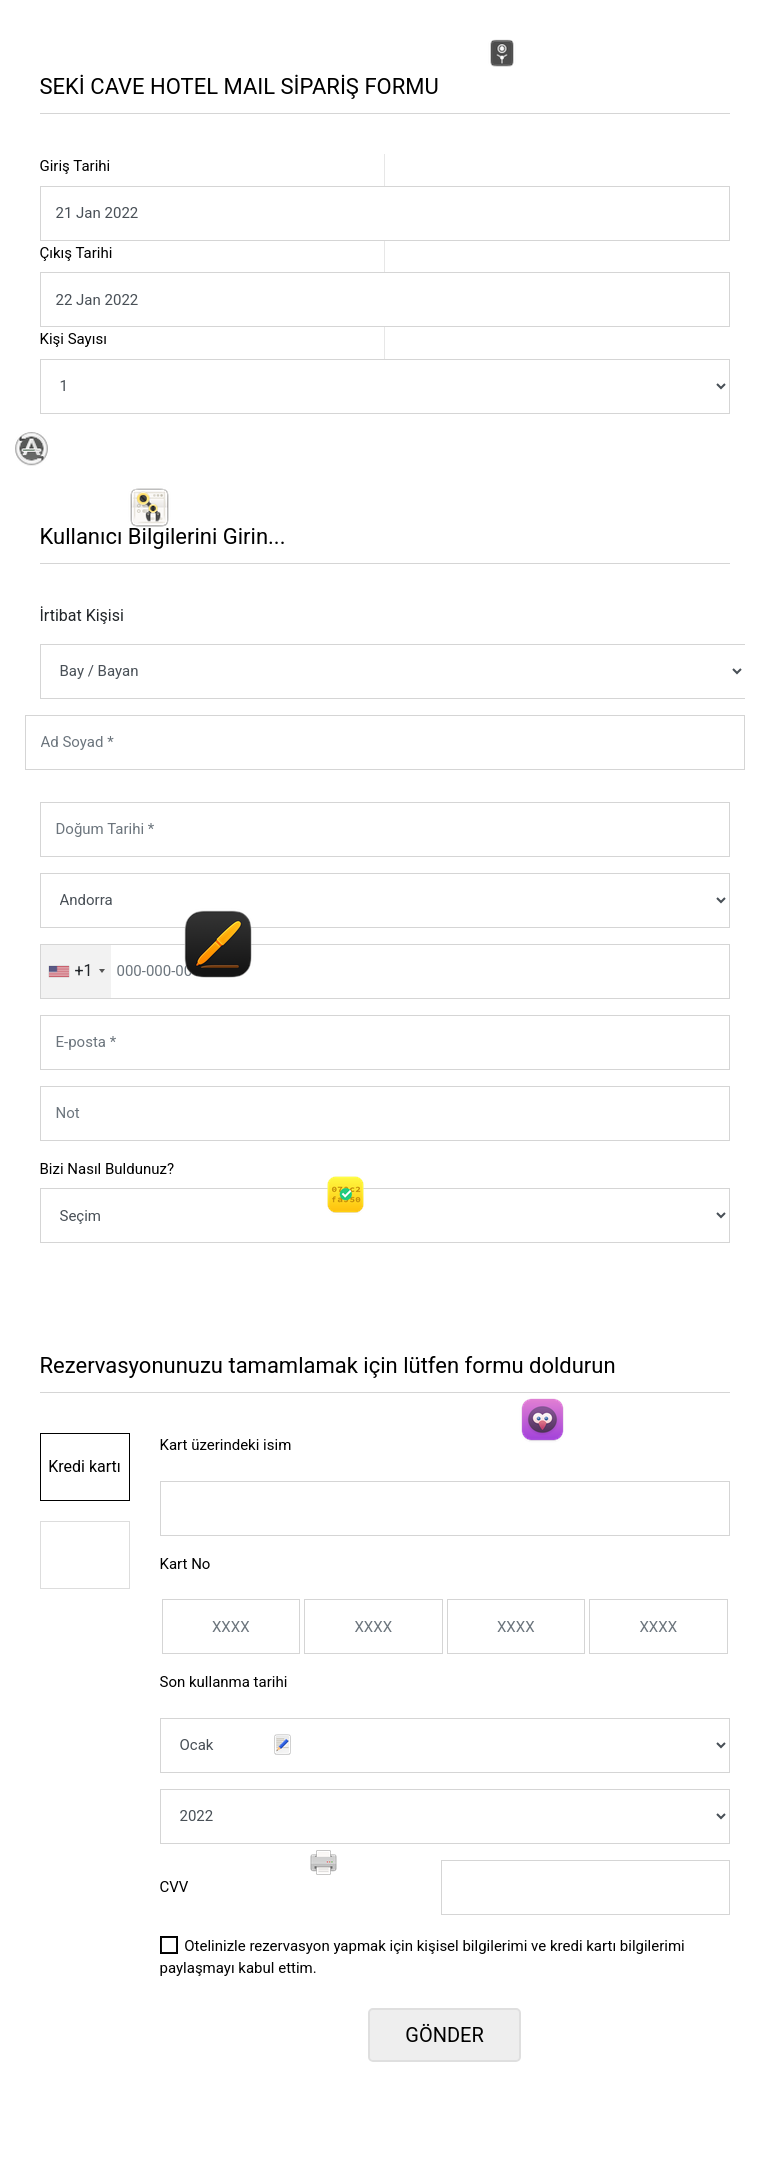  What do you see at coordinates (31, 448) in the screenshot?
I see `check for available software updates` at bounding box center [31, 448].